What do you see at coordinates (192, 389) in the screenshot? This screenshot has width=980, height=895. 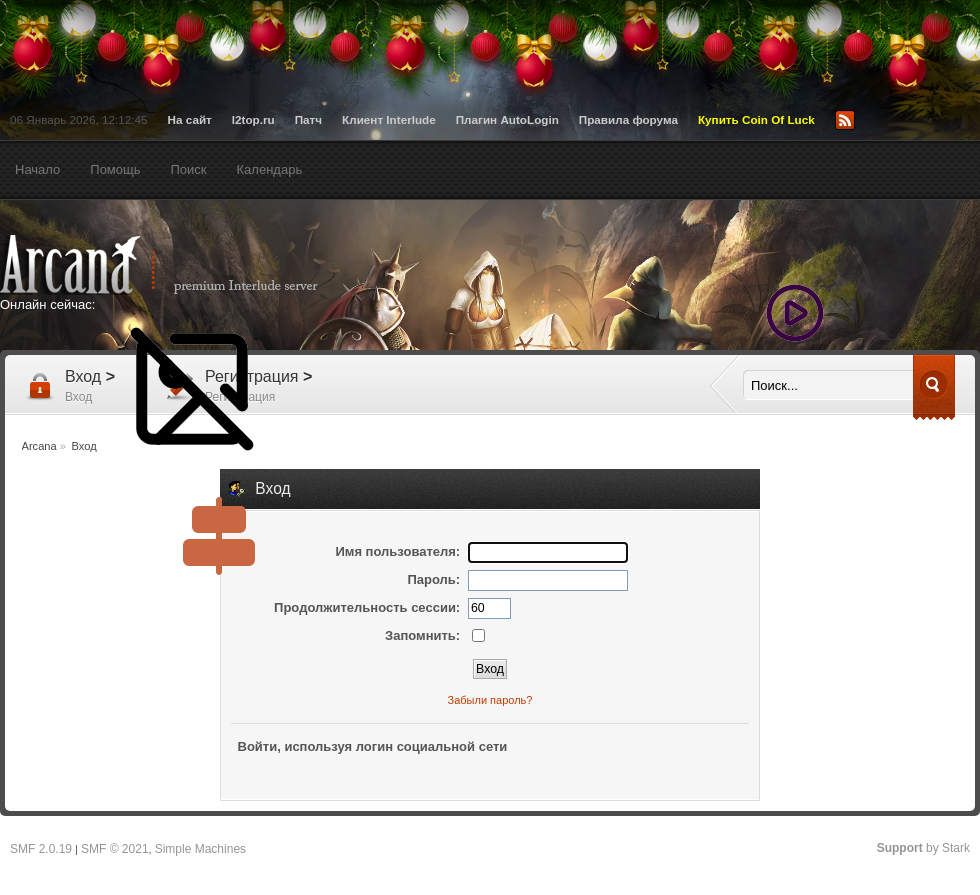 I see `image failed to load` at bounding box center [192, 389].